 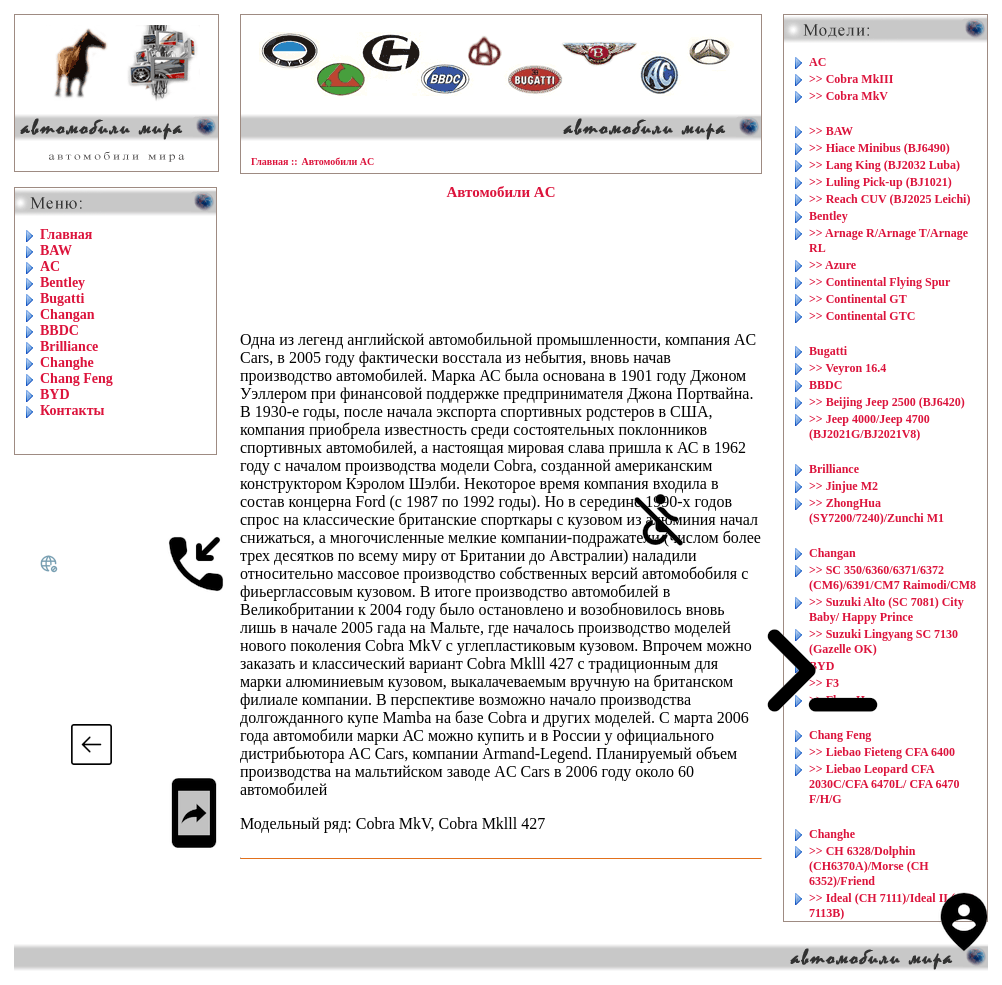 I want to click on indicates a missed call that needs to be returned, so click(x=196, y=564).